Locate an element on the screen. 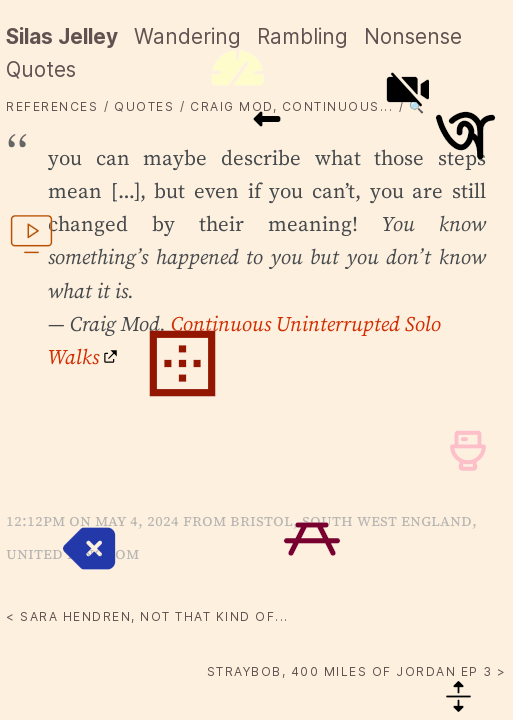 This screenshot has height=720, width=513. delete the last character entered is located at coordinates (88, 548).